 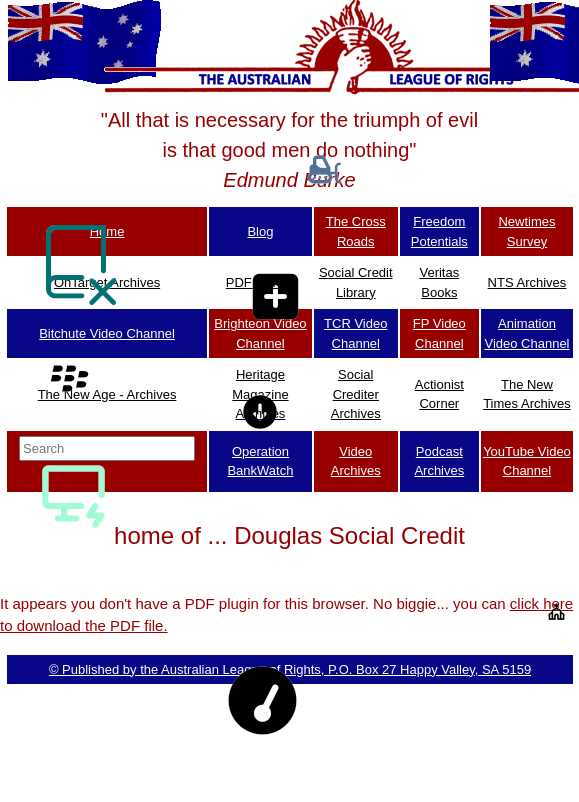 What do you see at coordinates (69, 378) in the screenshot?
I see `blackberry brand logo` at bounding box center [69, 378].